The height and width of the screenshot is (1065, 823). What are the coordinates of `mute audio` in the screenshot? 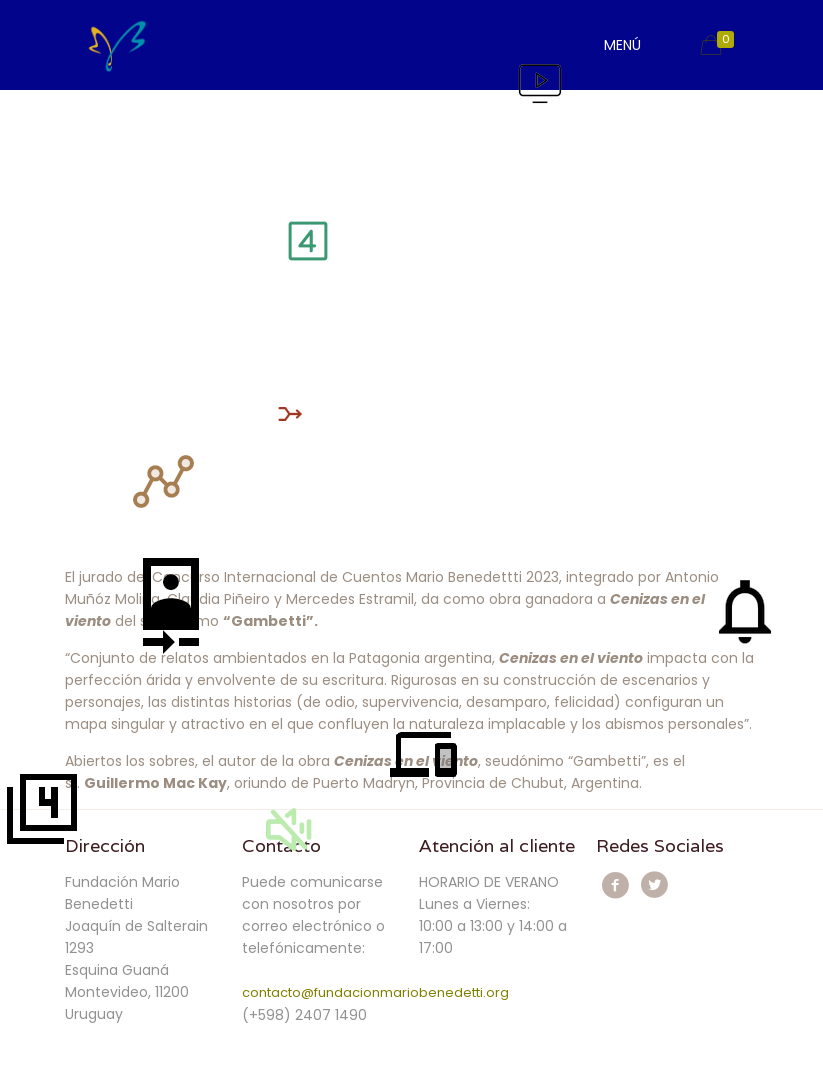 It's located at (287, 829).